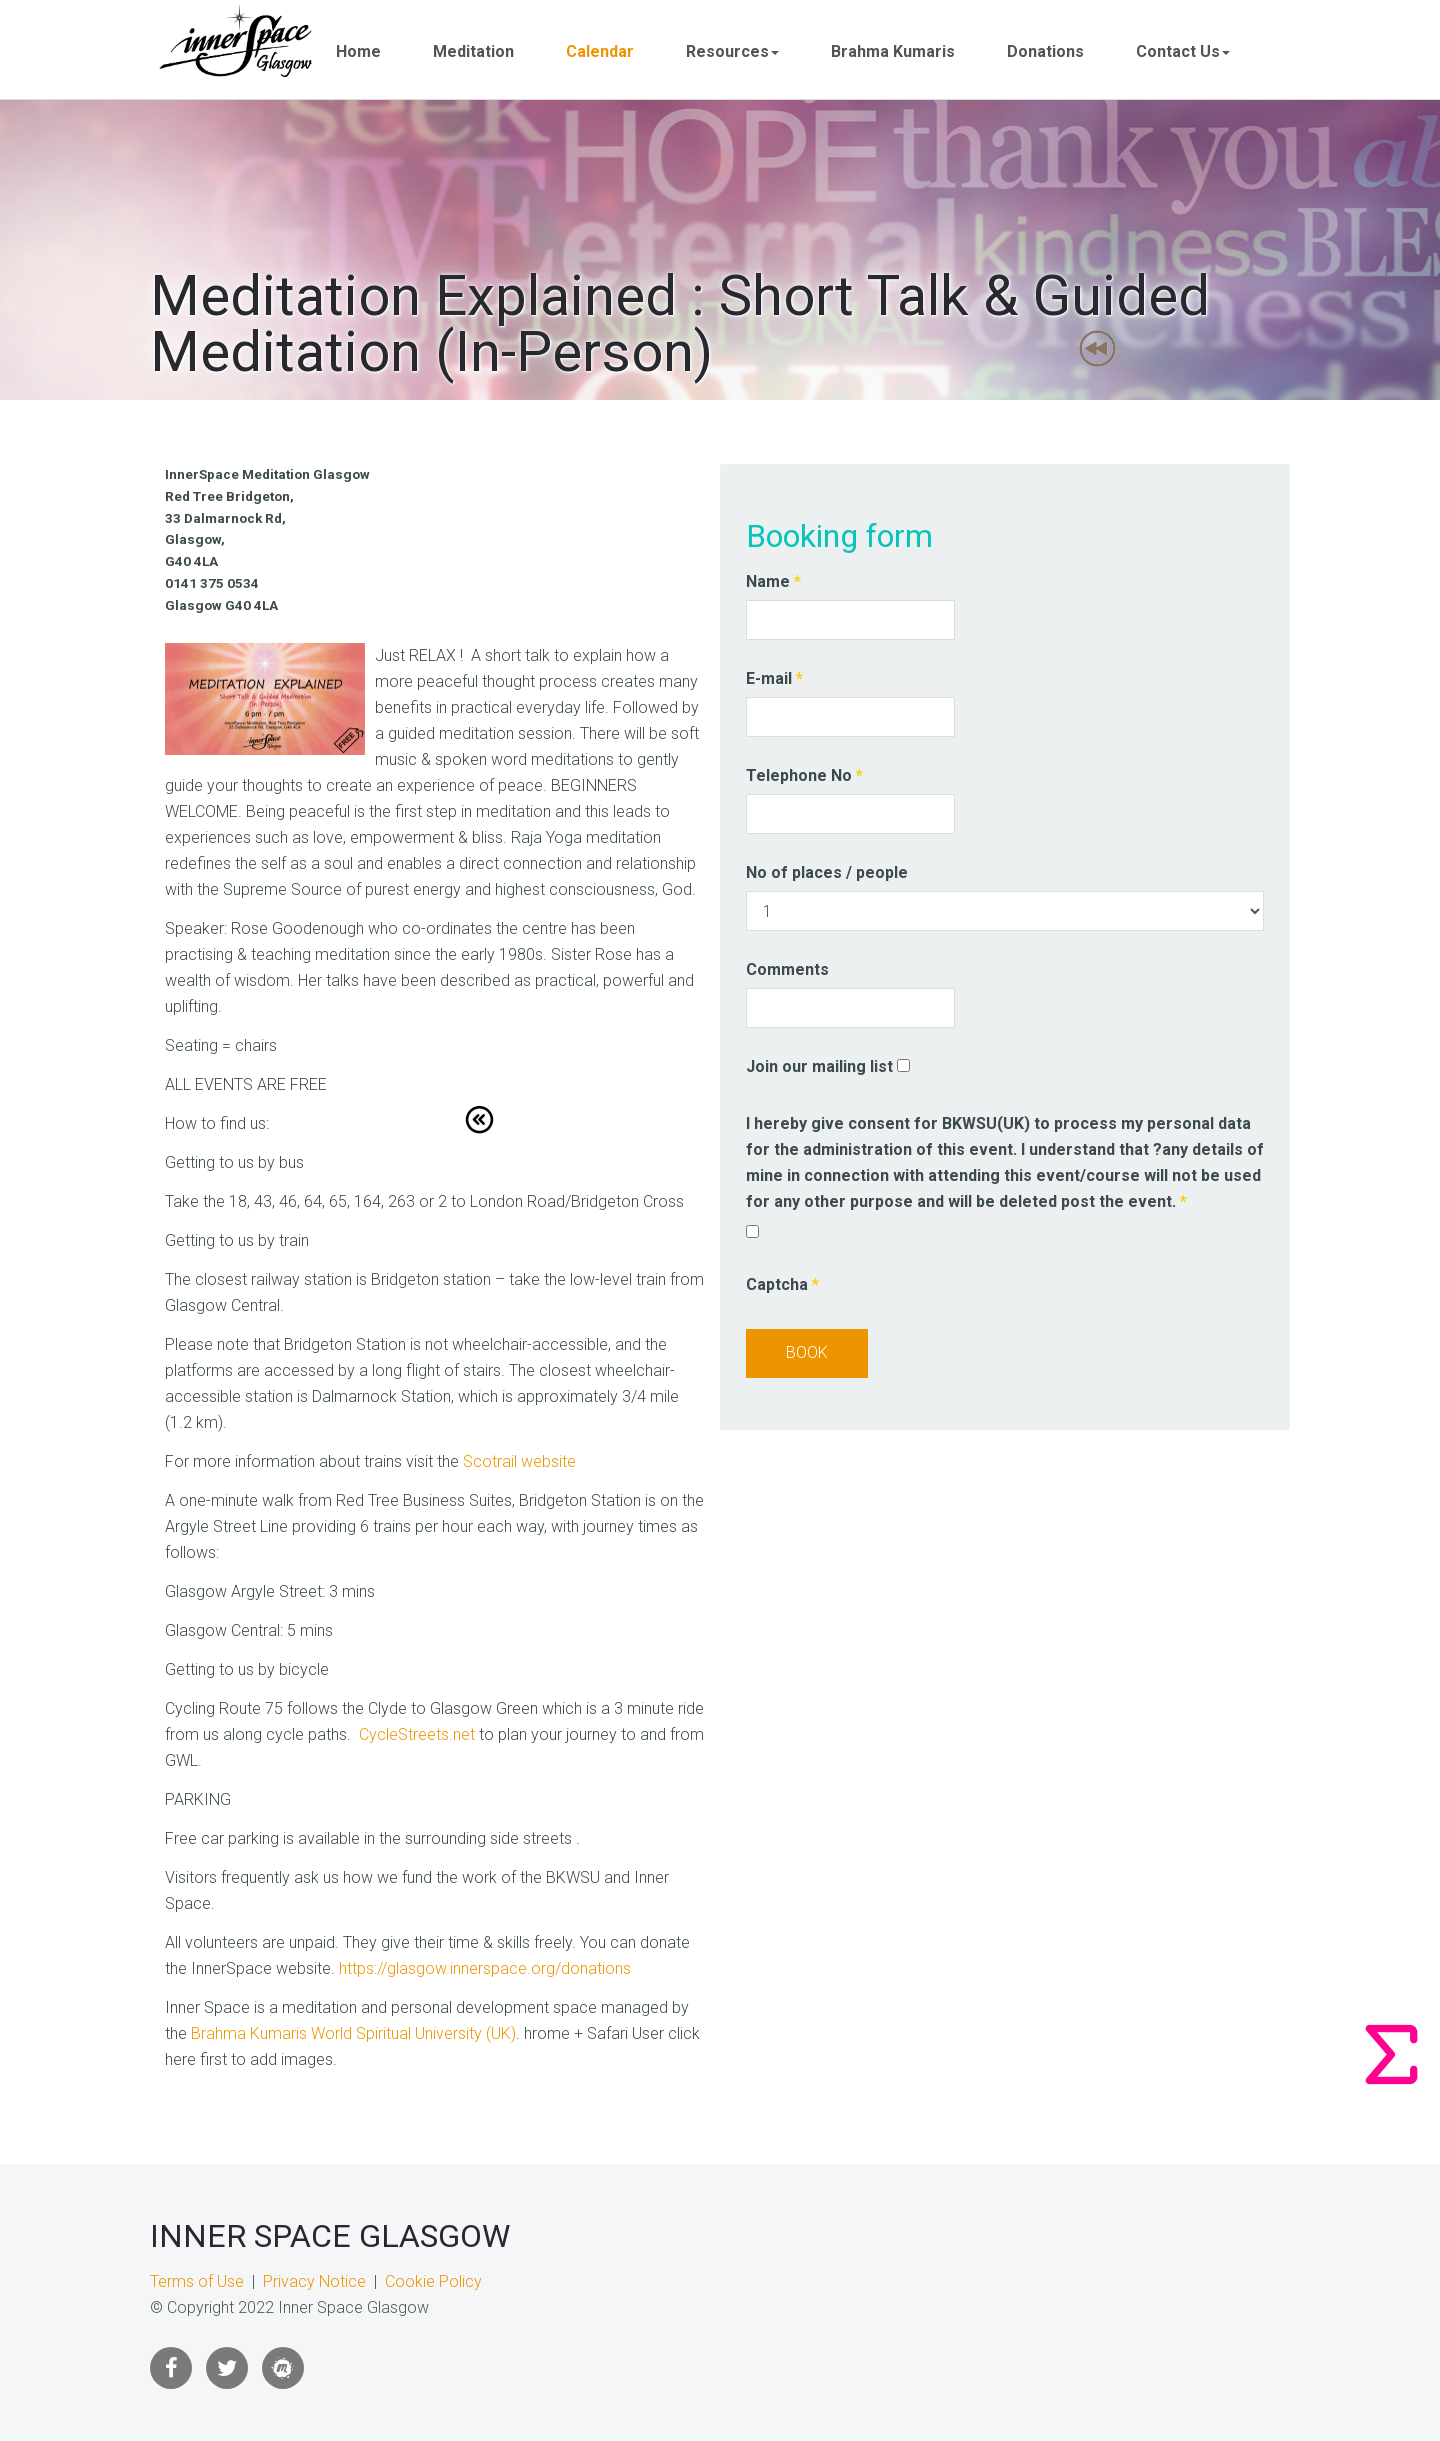 This screenshot has height=2441, width=1440. What do you see at coordinates (479, 1119) in the screenshot?
I see `go back to the previous section` at bounding box center [479, 1119].